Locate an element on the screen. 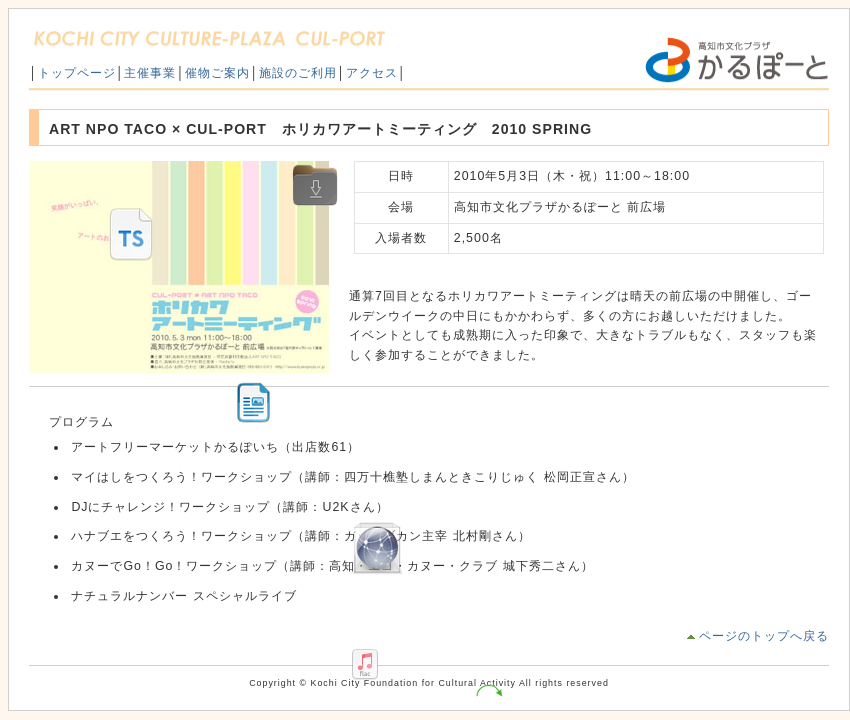  connect to a network file server is located at coordinates (377, 548).